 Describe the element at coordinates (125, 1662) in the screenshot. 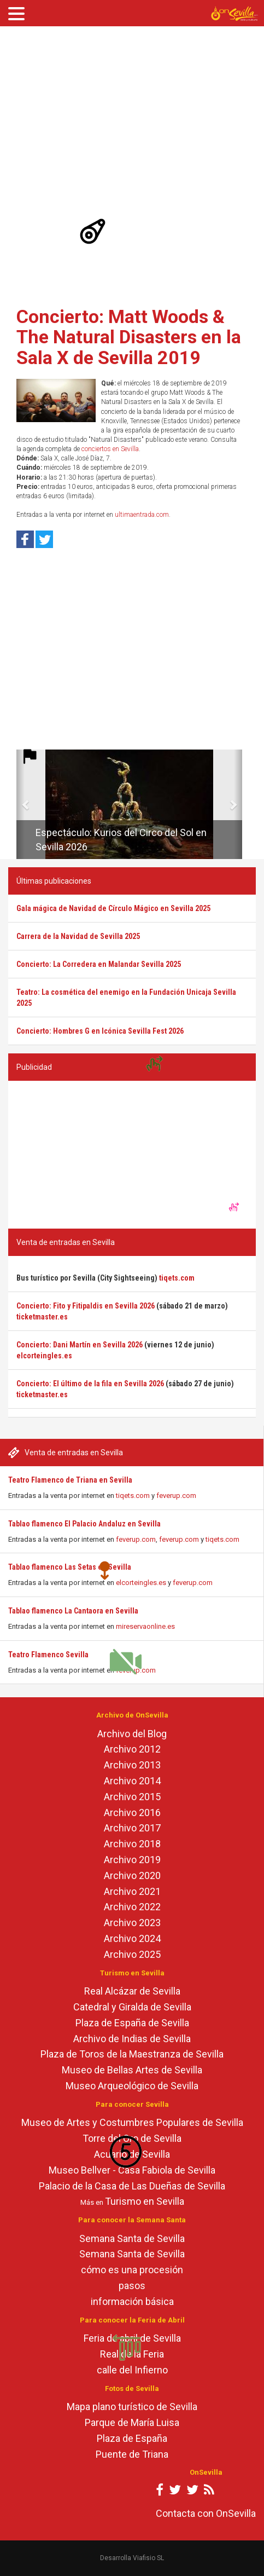

I see `camera is off or disabled` at that location.